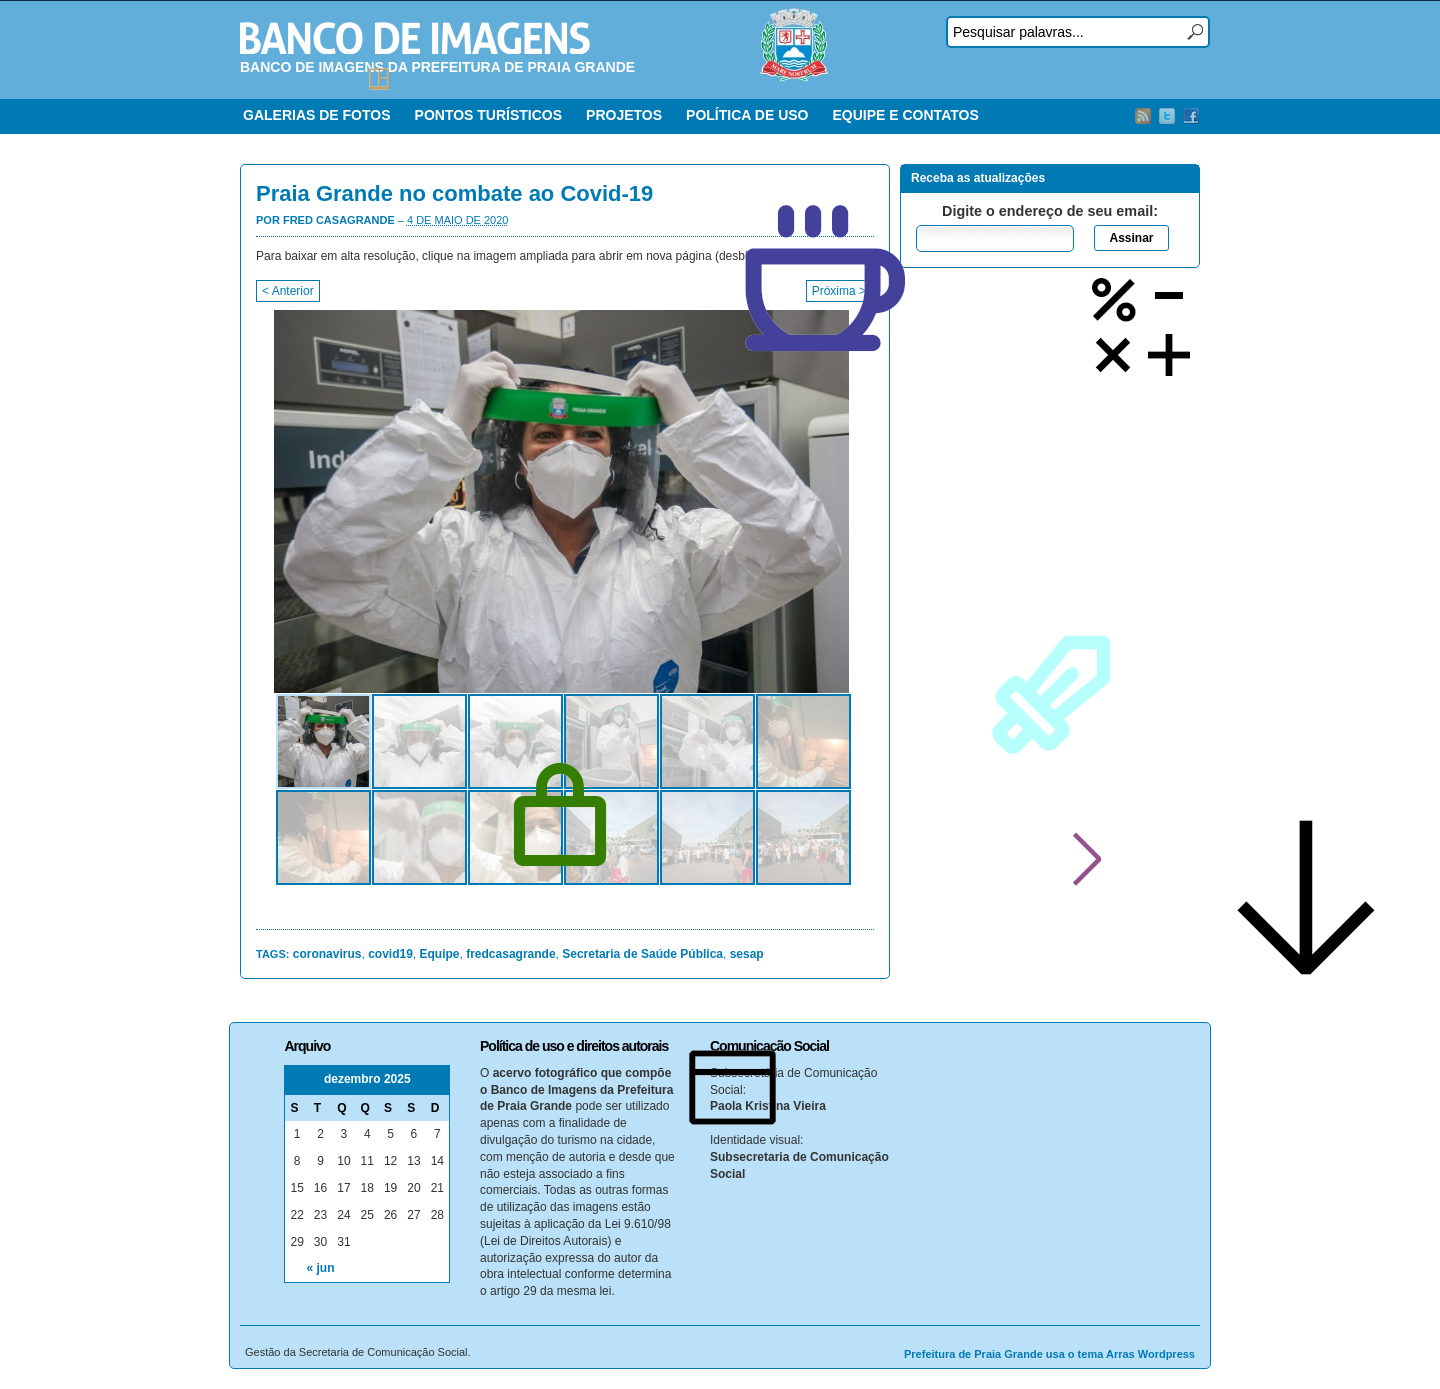  Describe the element at coordinates (380, 79) in the screenshot. I see `open tmux terminal session` at that location.